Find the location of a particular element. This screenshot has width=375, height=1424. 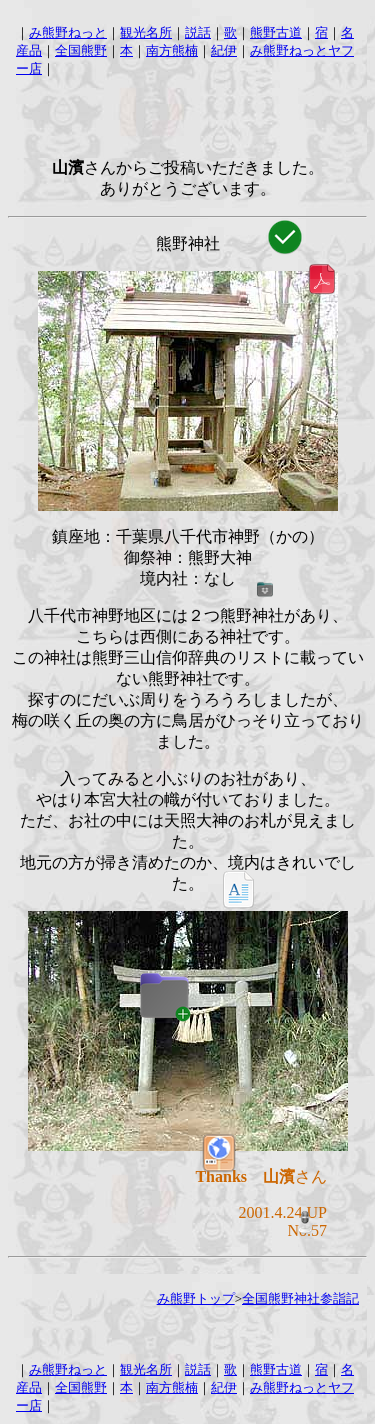

open a PDF document is located at coordinates (322, 279).